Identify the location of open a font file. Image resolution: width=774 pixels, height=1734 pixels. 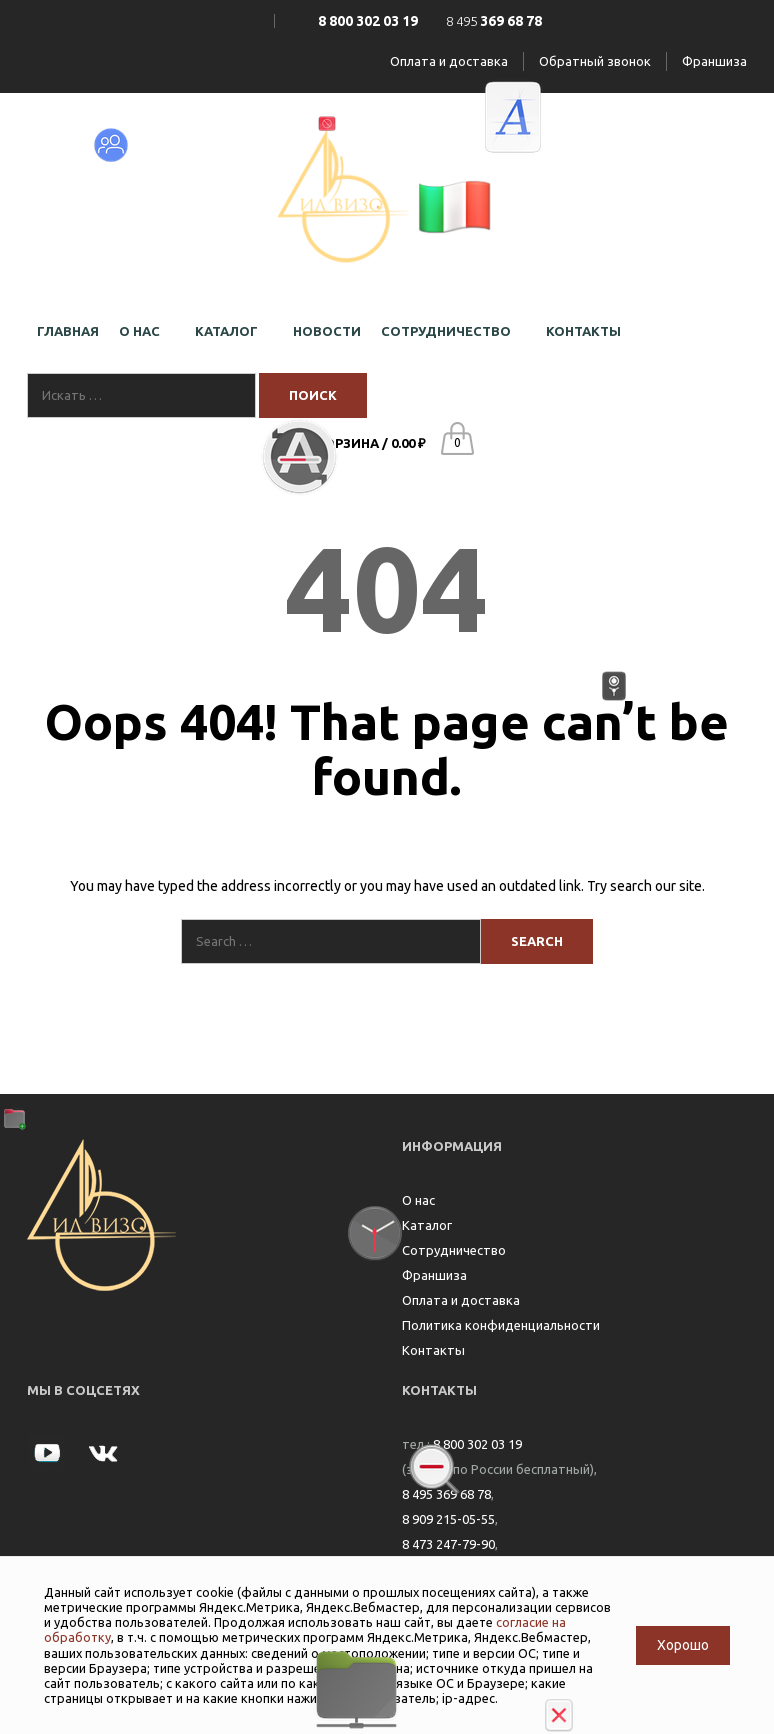
(513, 117).